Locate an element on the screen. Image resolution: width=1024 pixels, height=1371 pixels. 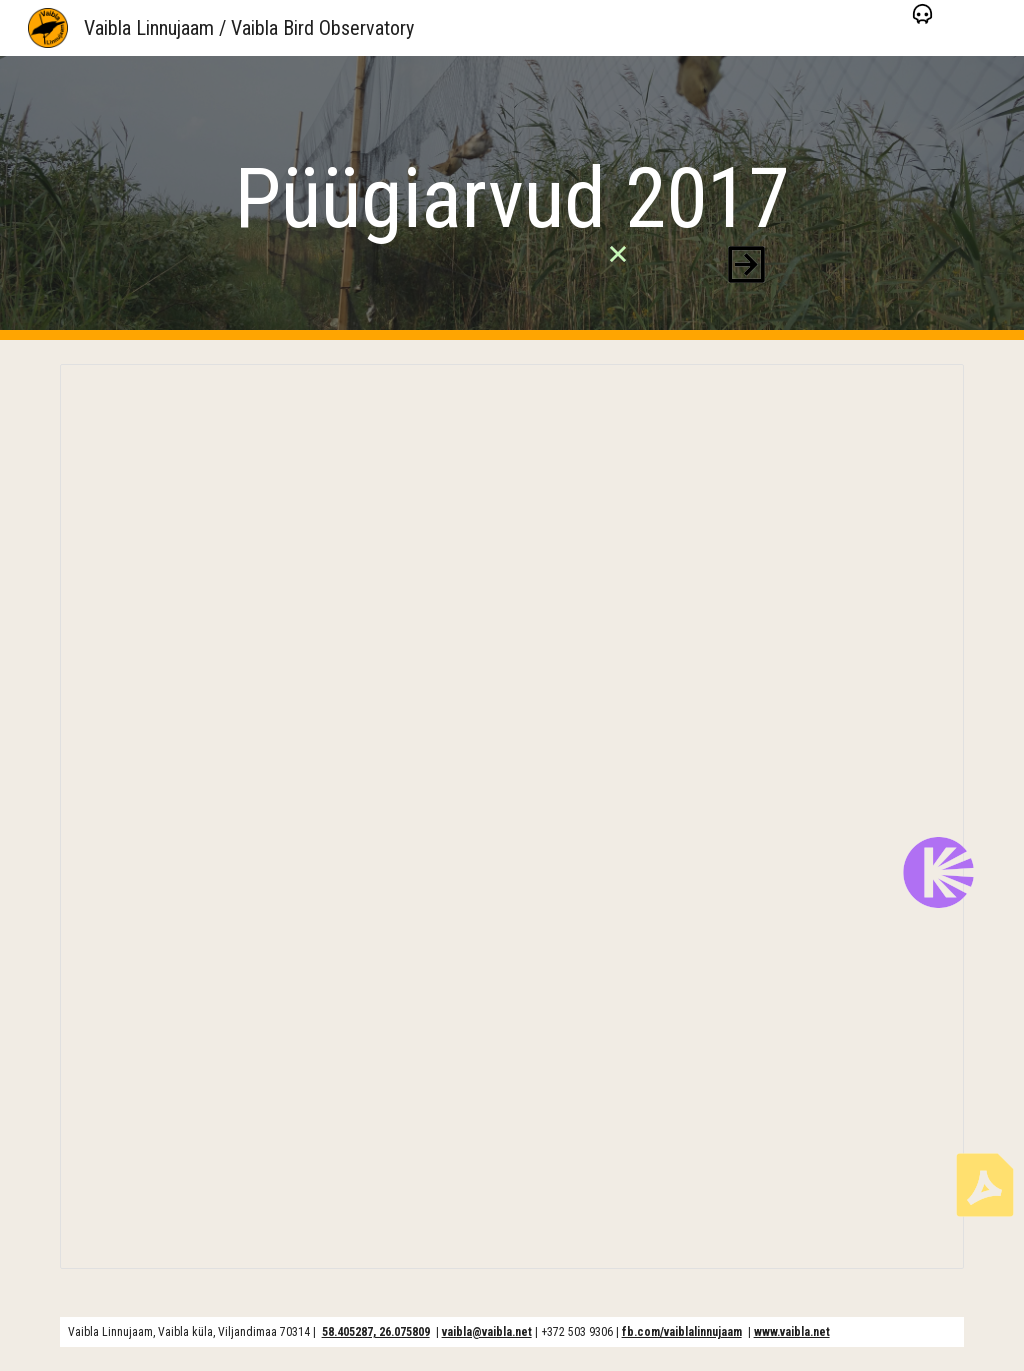
close the current window or dialog is located at coordinates (618, 254).